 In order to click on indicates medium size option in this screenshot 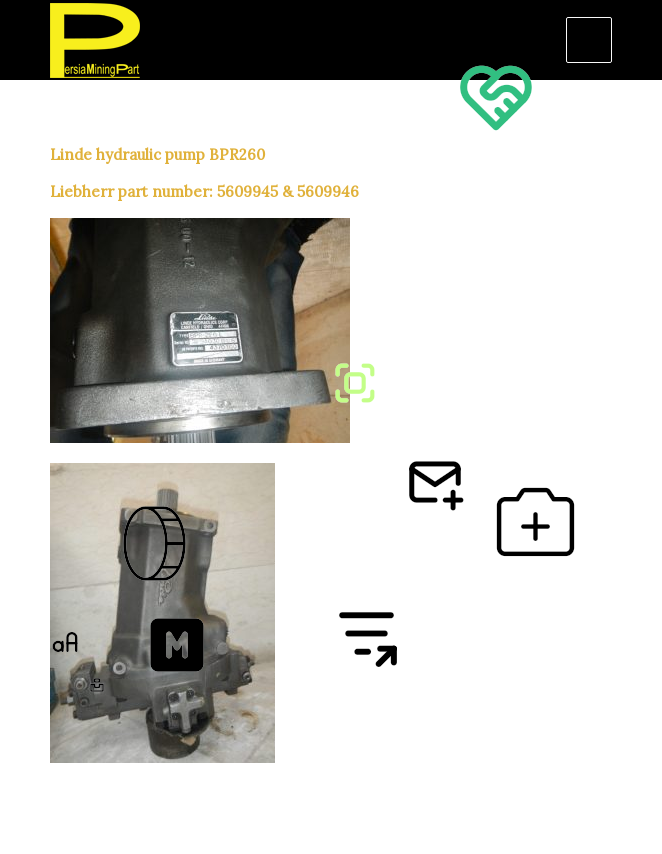, I will do `click(177, 645)`.